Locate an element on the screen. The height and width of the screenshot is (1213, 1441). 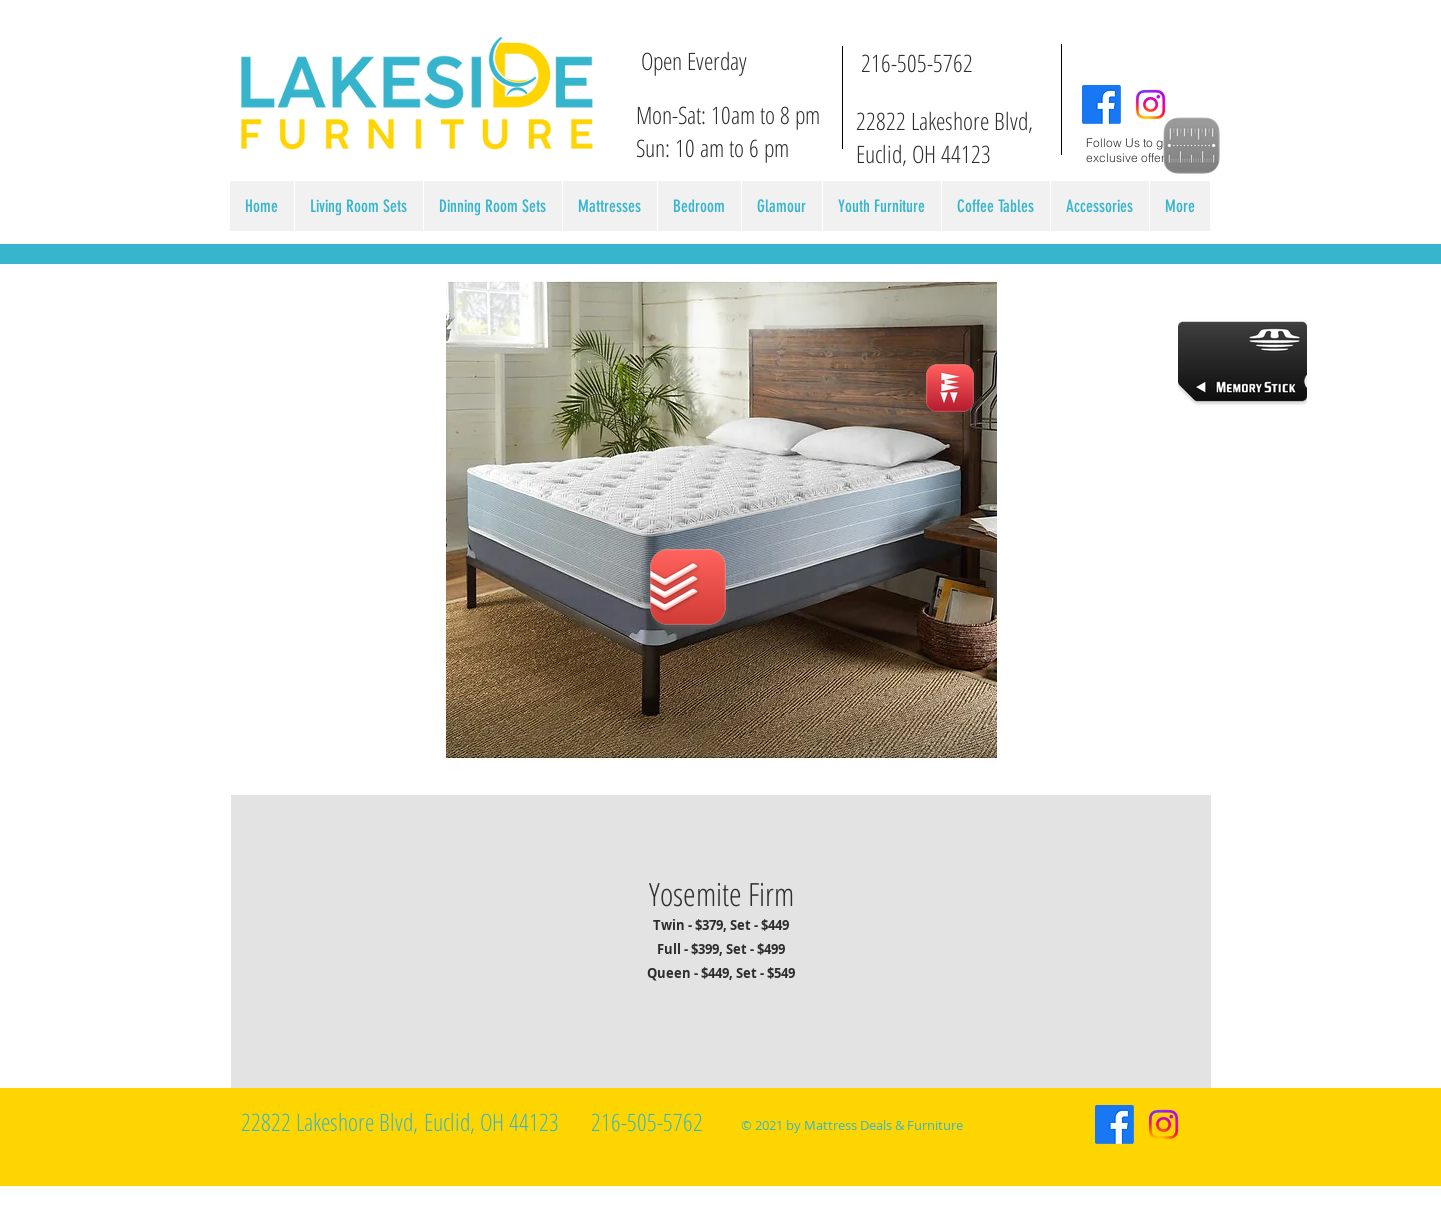
open persepolis download manager is located at coordinates (950, 388).